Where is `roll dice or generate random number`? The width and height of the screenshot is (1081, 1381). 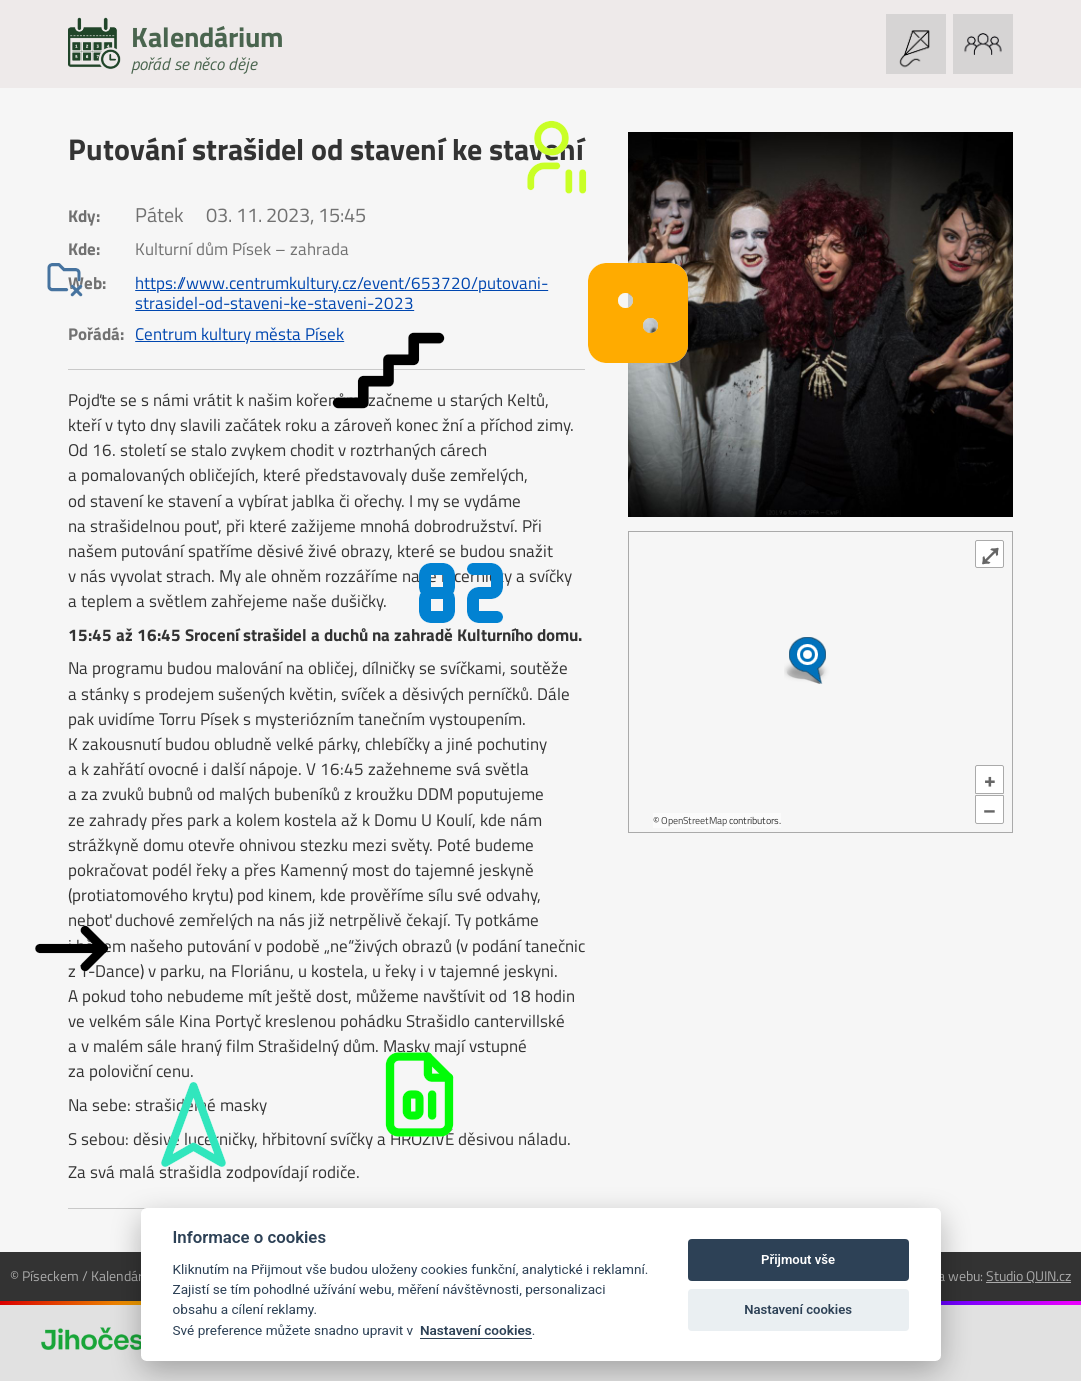
roll dice or generate random number is located at coordinates (638, 313).